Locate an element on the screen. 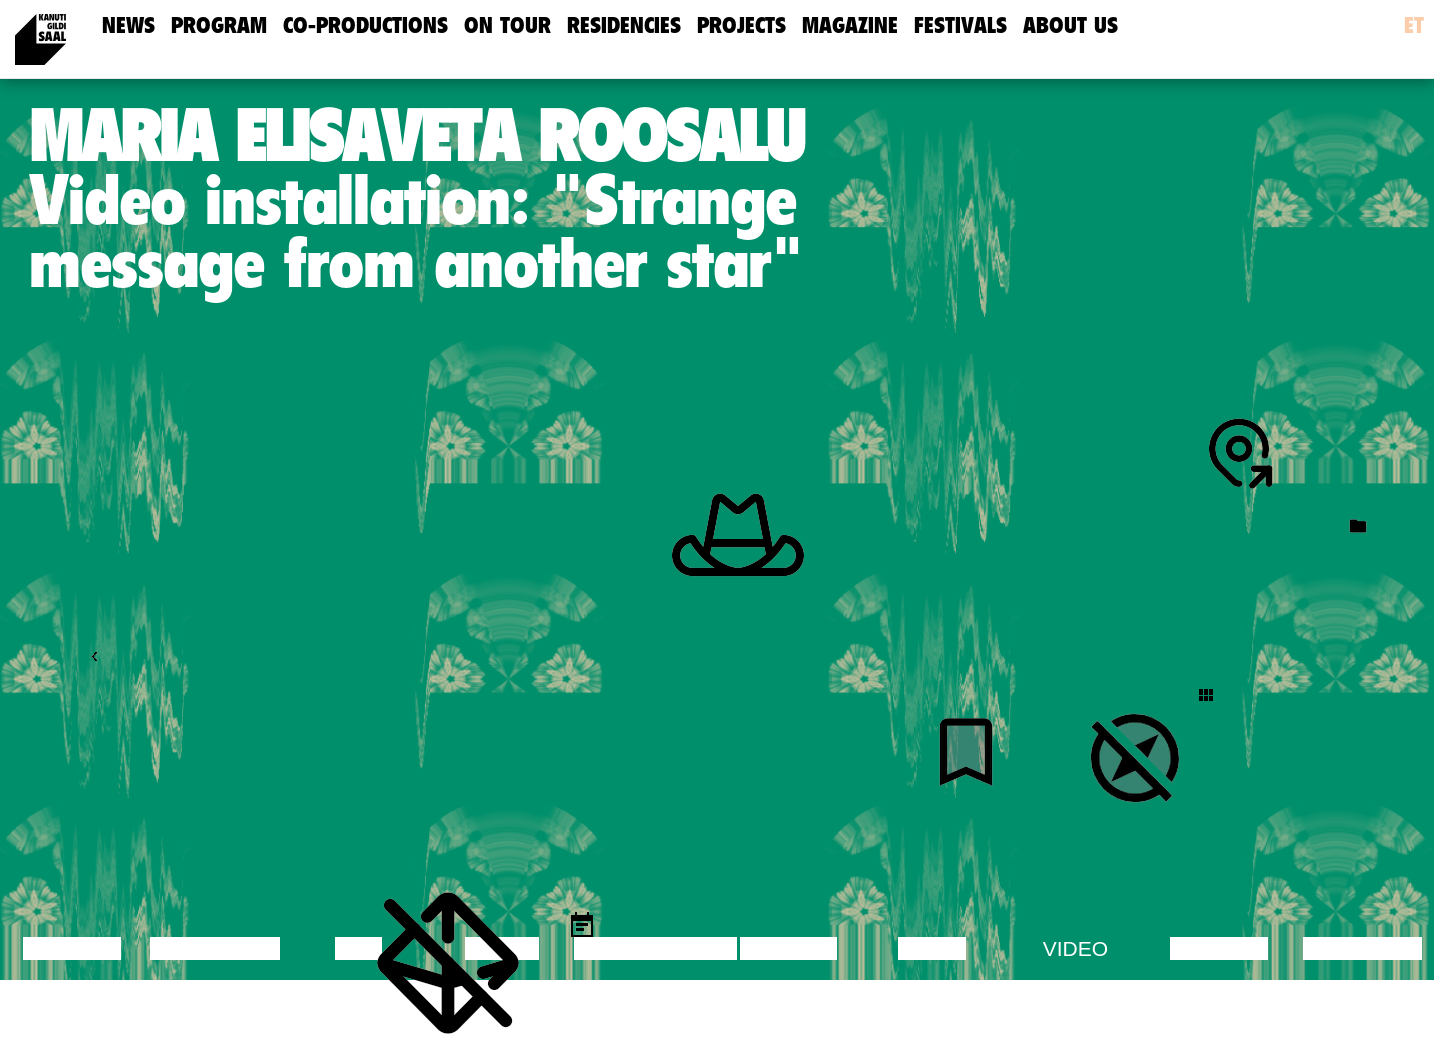 This screenshot has height=1059, width=1434. share a location with others is located at coordinates (1239, 452).